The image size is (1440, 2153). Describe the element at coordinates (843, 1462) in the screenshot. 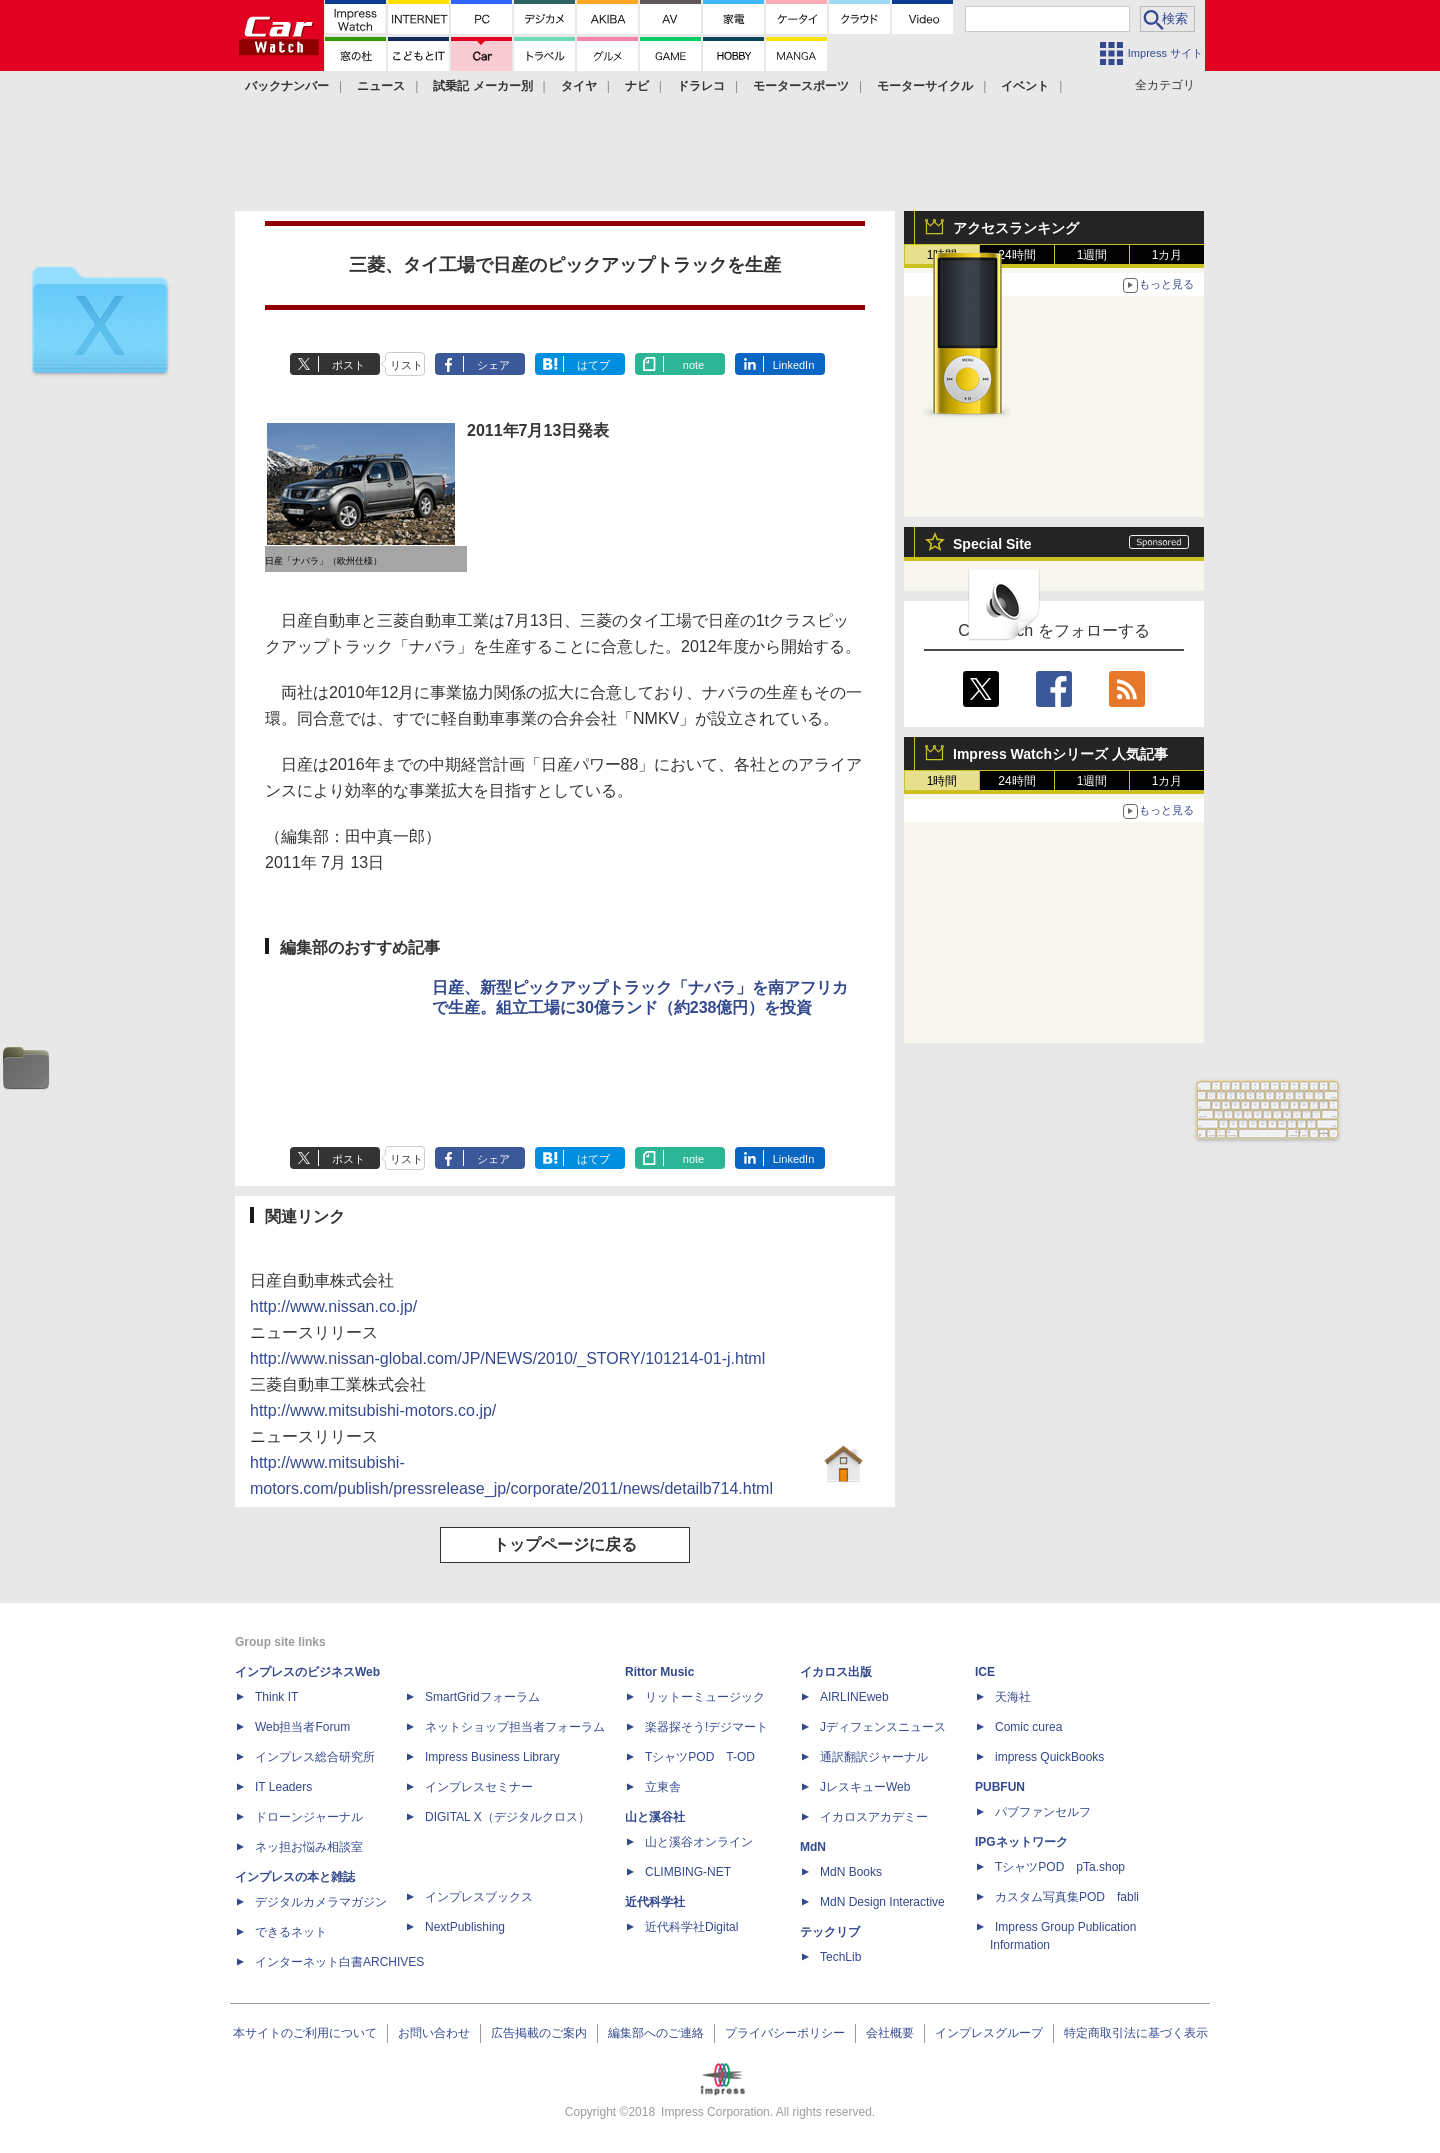

I see `access your home folder` at that location.